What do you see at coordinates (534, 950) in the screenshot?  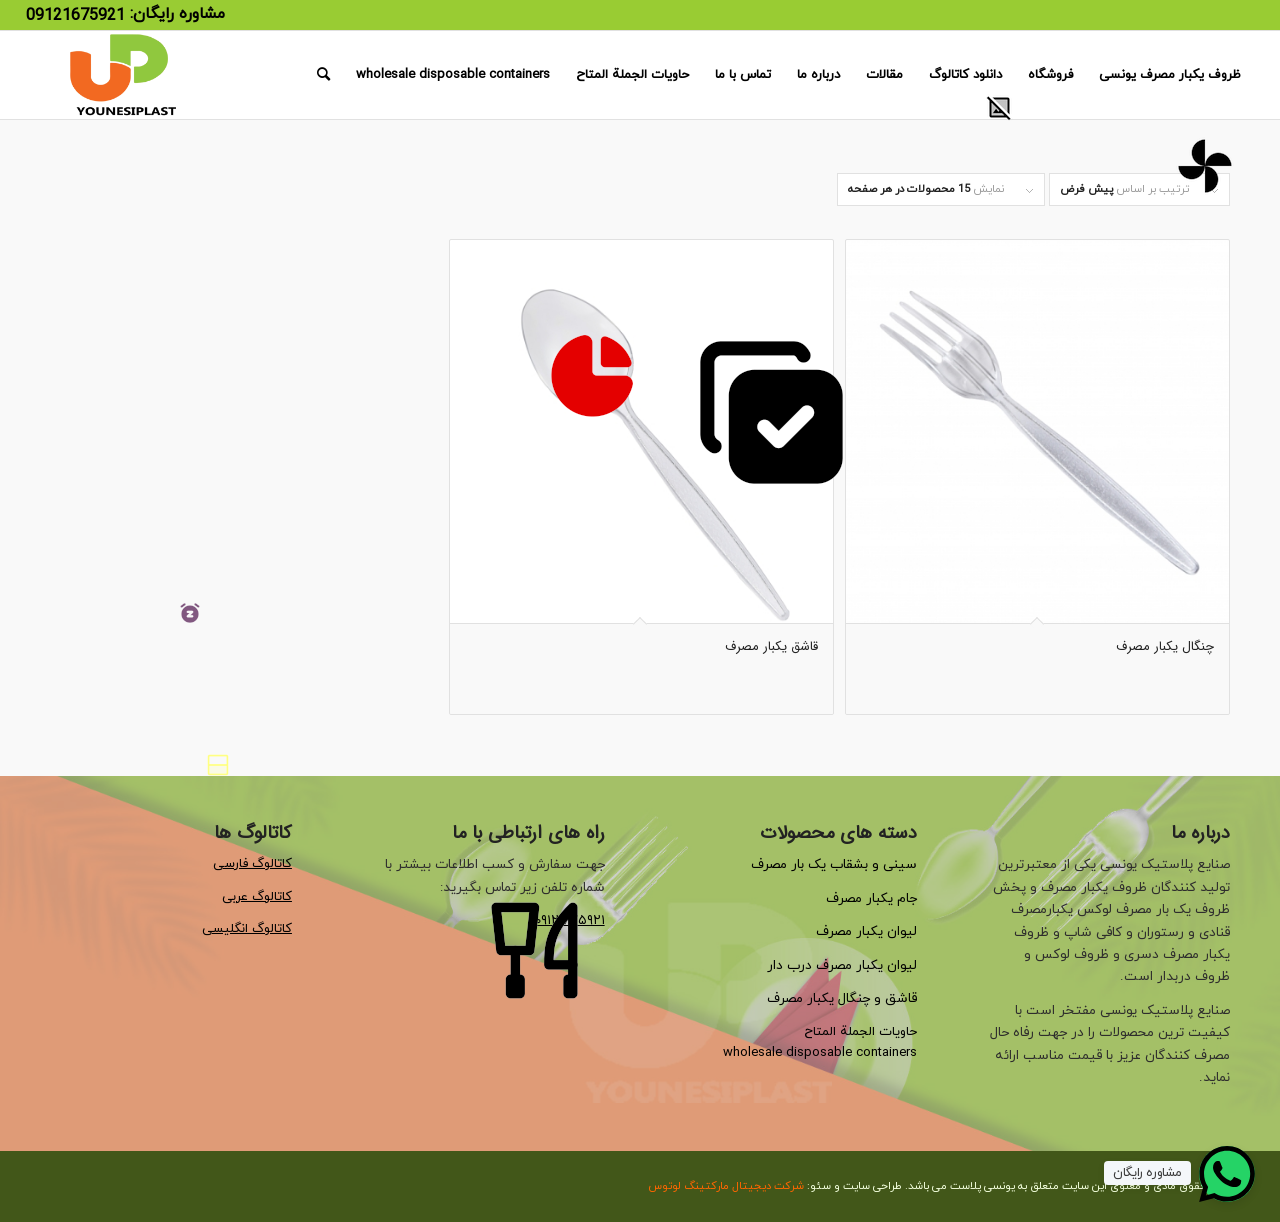 I see `access cooking or recipe features` at bounding box center [534, 950].